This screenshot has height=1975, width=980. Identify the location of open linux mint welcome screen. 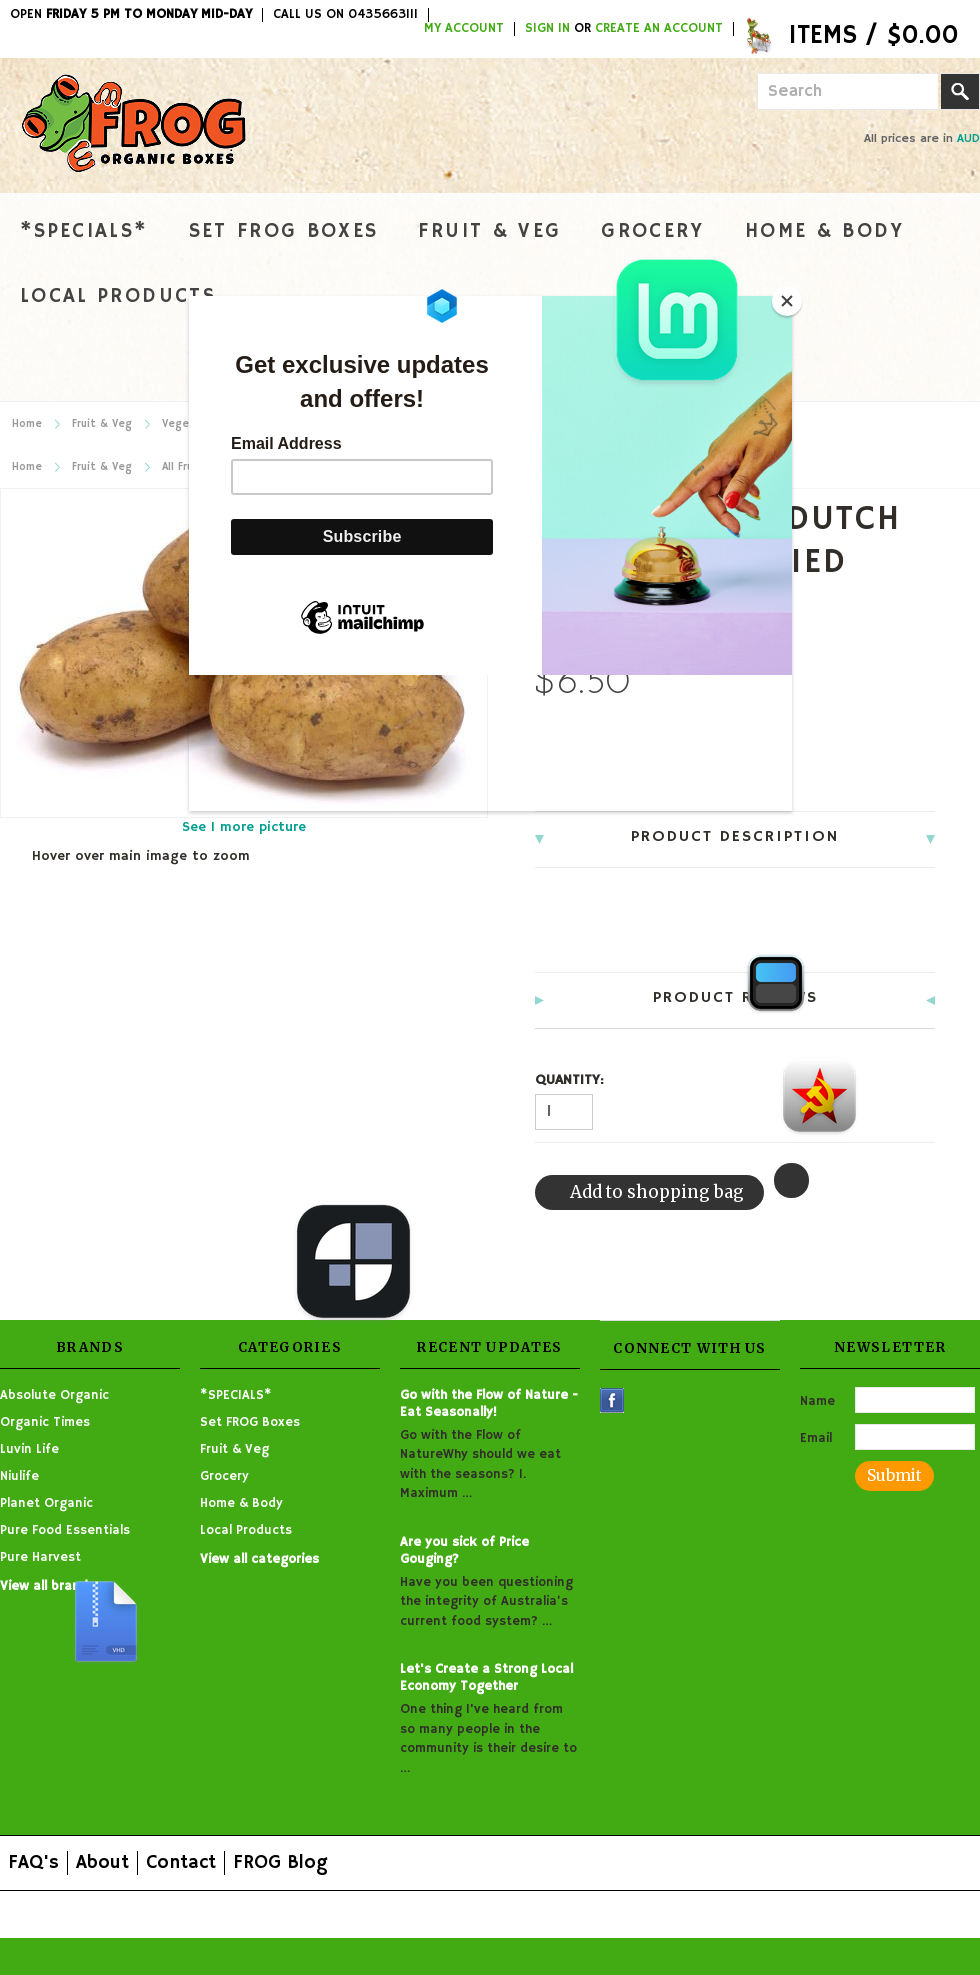
(677, 320).